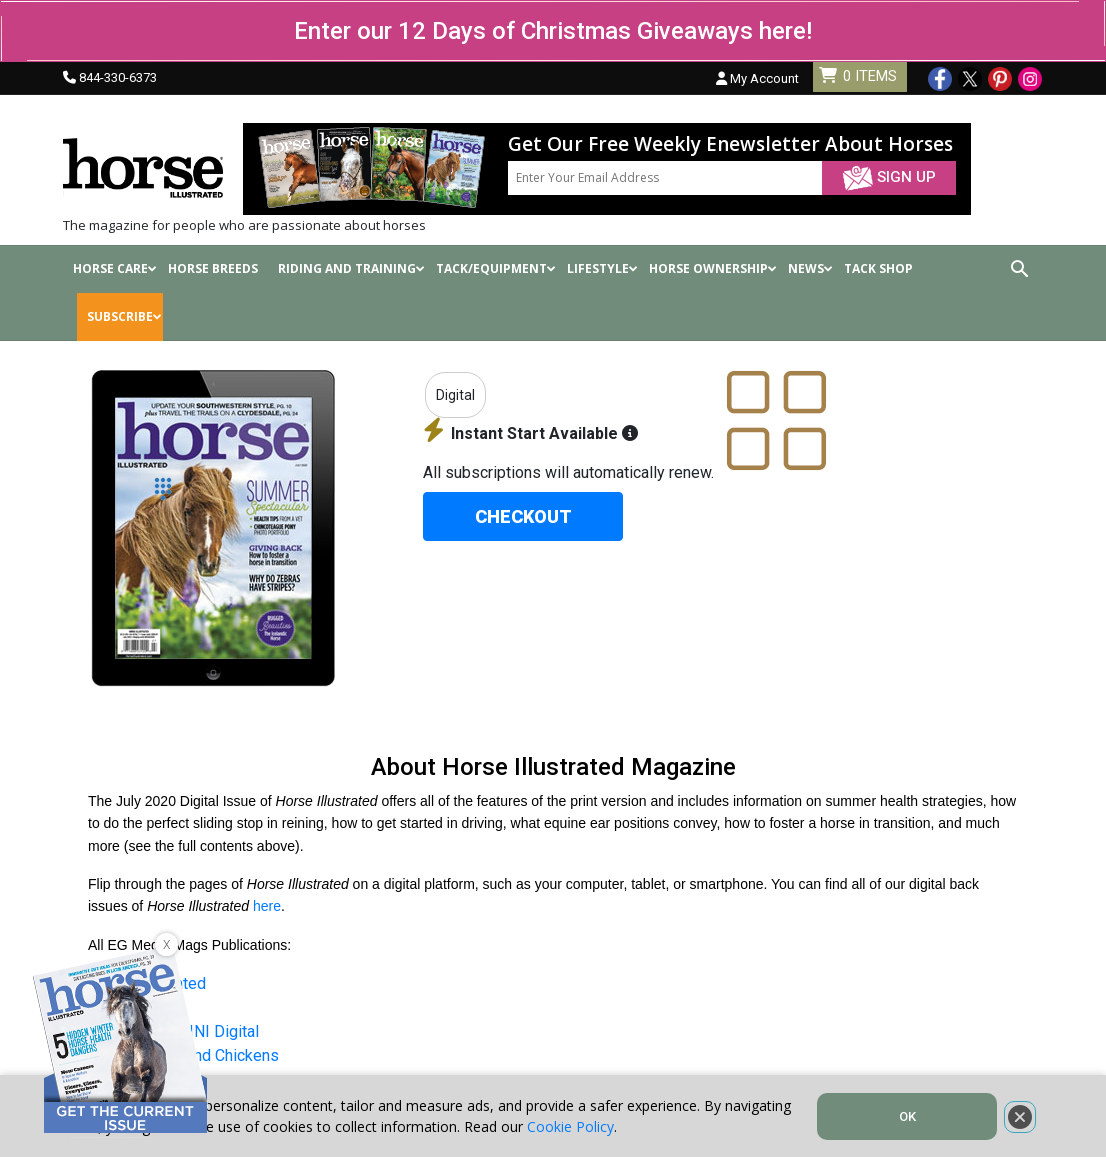 Image resolution: width=1106 pixels, height=1157 pixels. What do you see at coordinates (163, 489) in the screenshot?
I see `open the phone dialer` at bounding box center [163, 489].